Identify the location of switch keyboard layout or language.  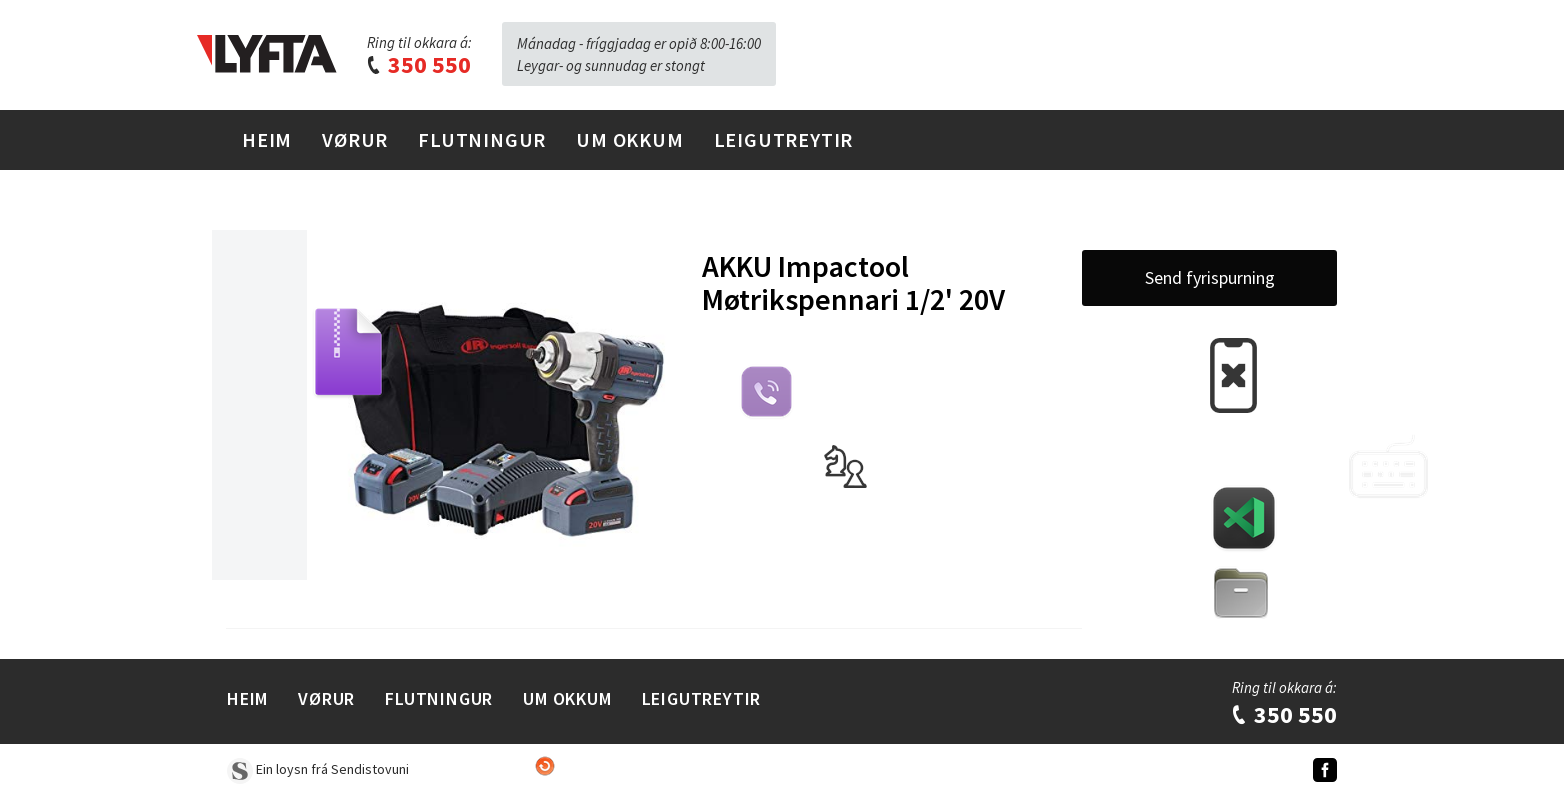
(1388, 466).